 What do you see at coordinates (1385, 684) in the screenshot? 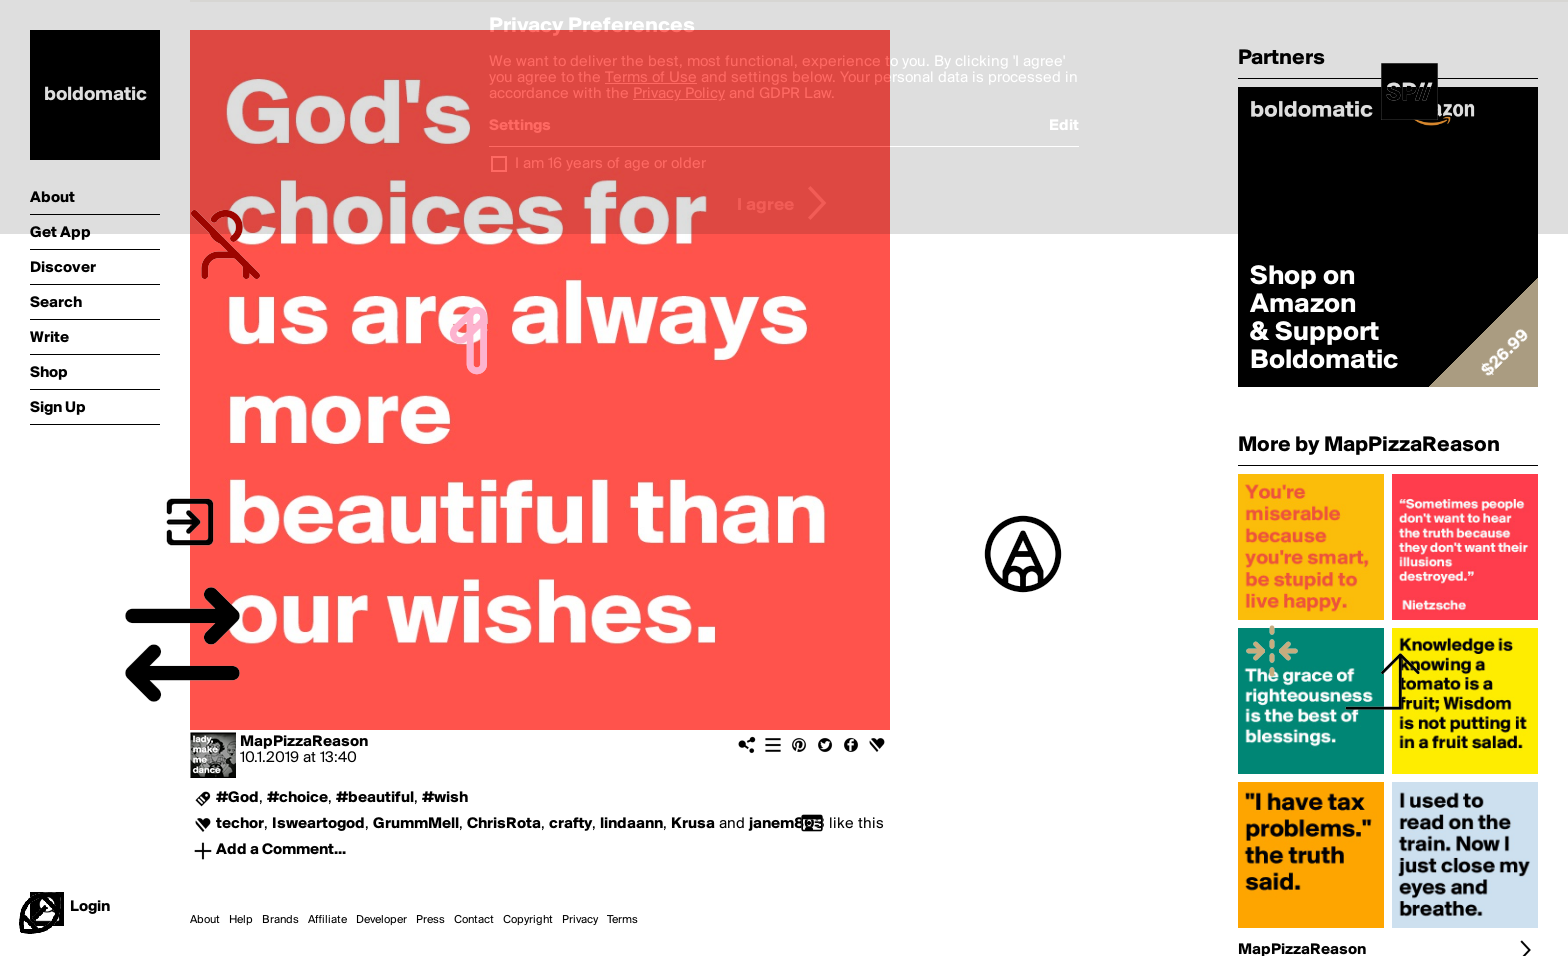
I see `move item up or forward in sequence` at bounding box center [1385, 684].